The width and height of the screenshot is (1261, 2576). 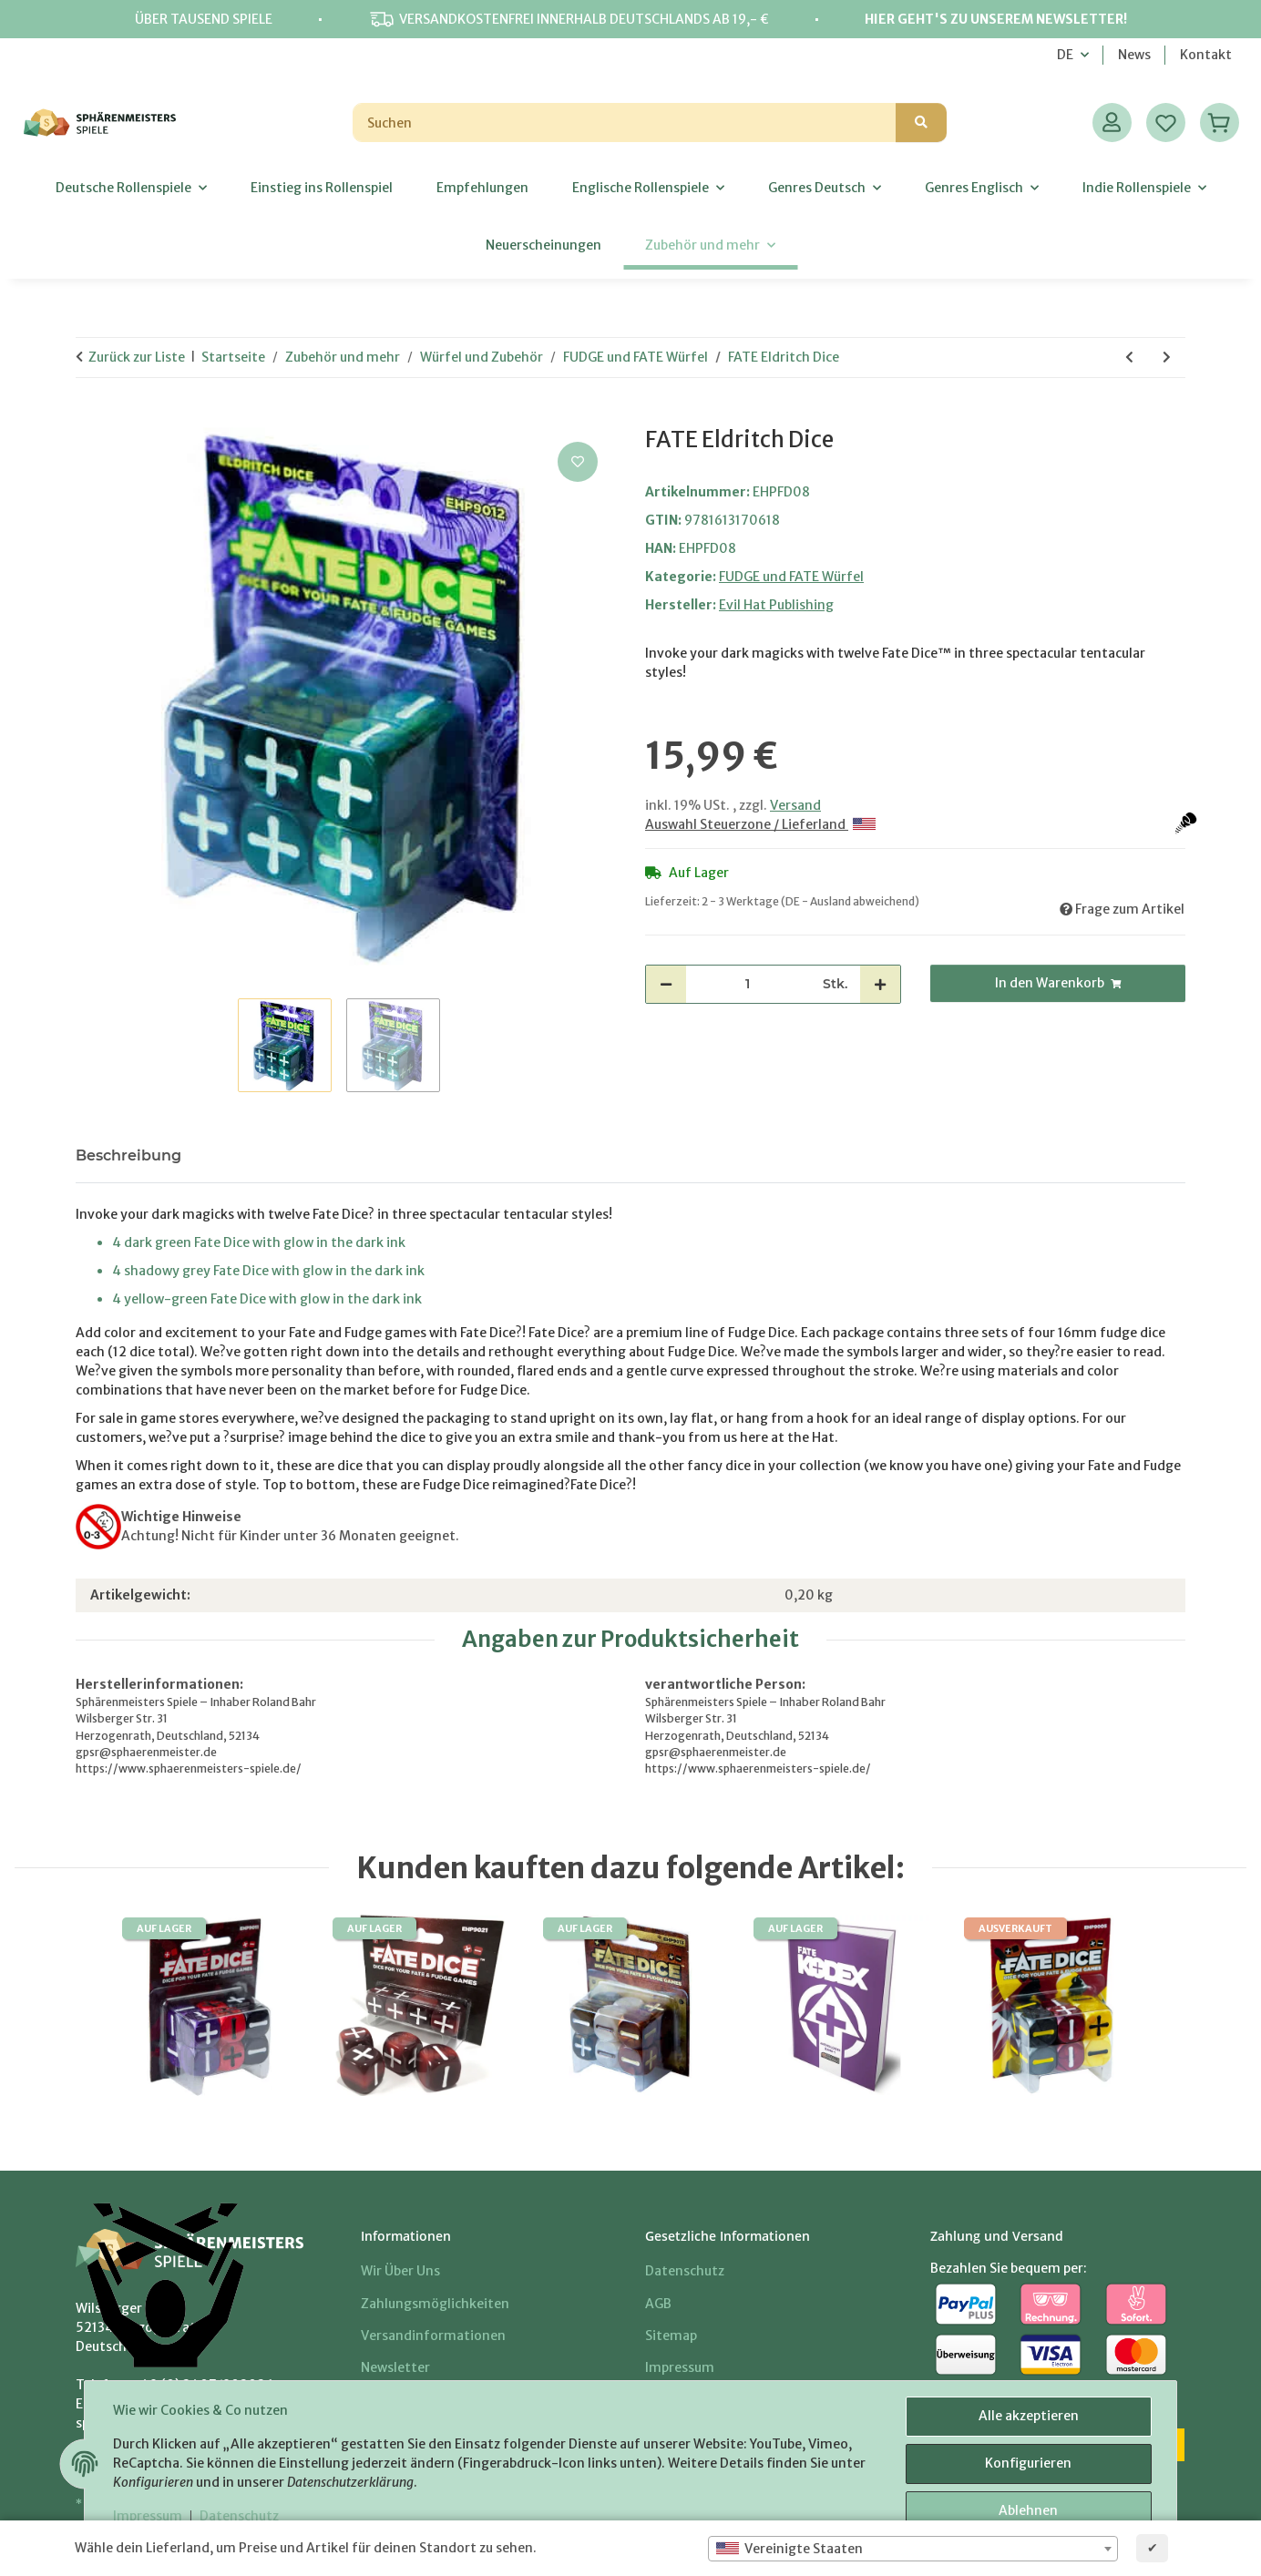 What do you see at coordinates (165, 2282) in the screenshot?
I see `view combat power or battle strength` at bounding box center [165, 2282].